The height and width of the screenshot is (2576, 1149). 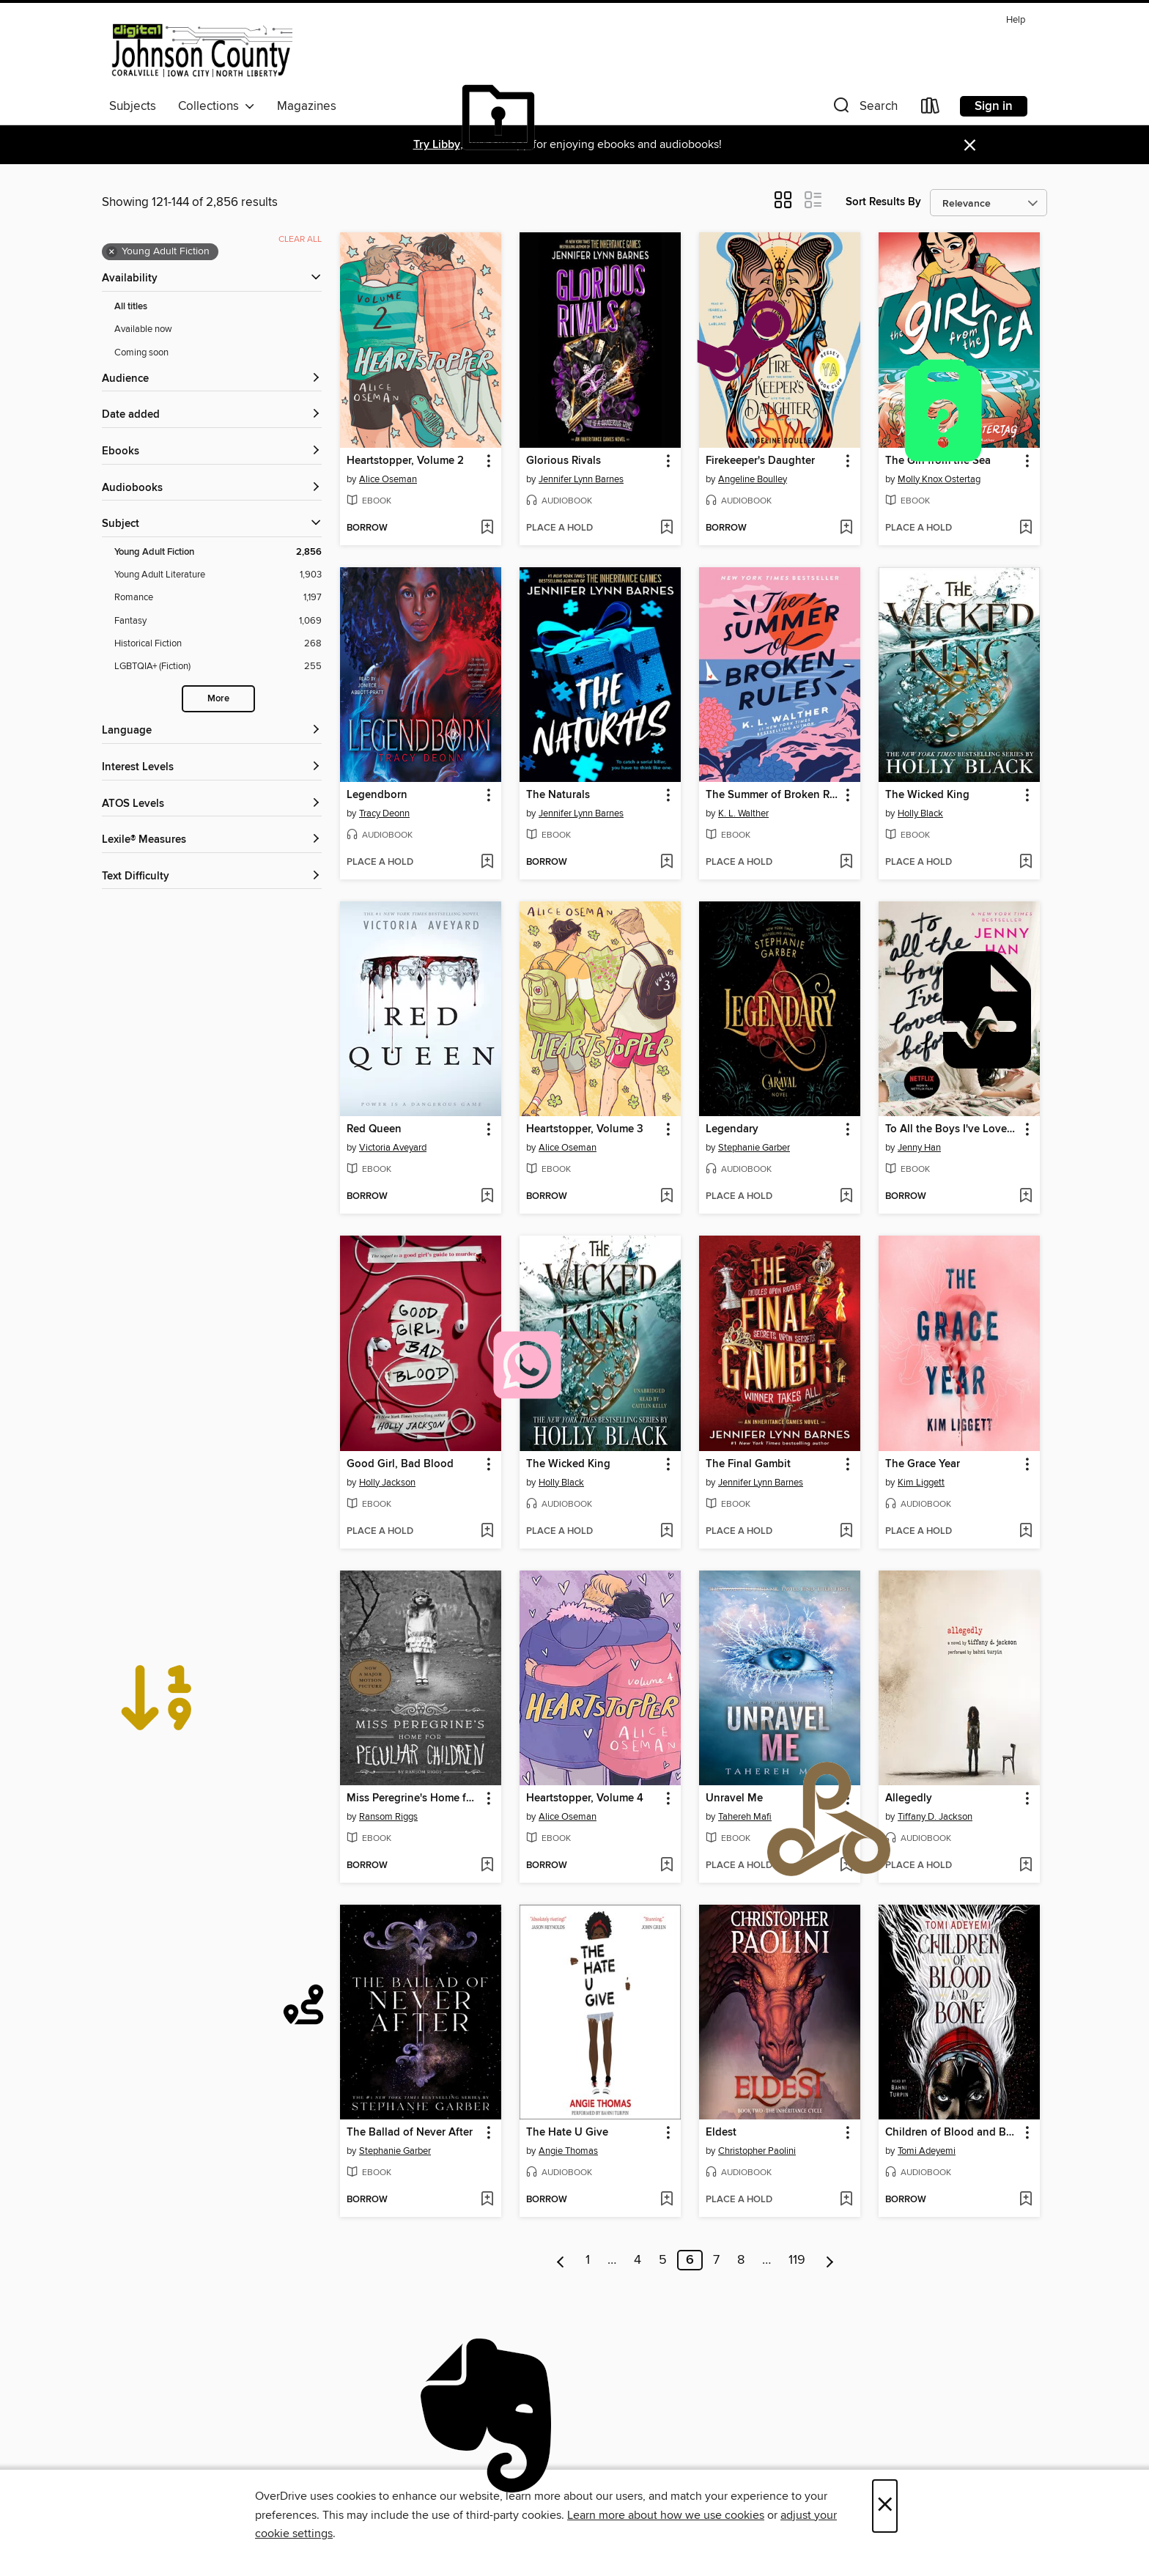 I want to click on open the Steam gaming platform, so click(x=745, y=341).